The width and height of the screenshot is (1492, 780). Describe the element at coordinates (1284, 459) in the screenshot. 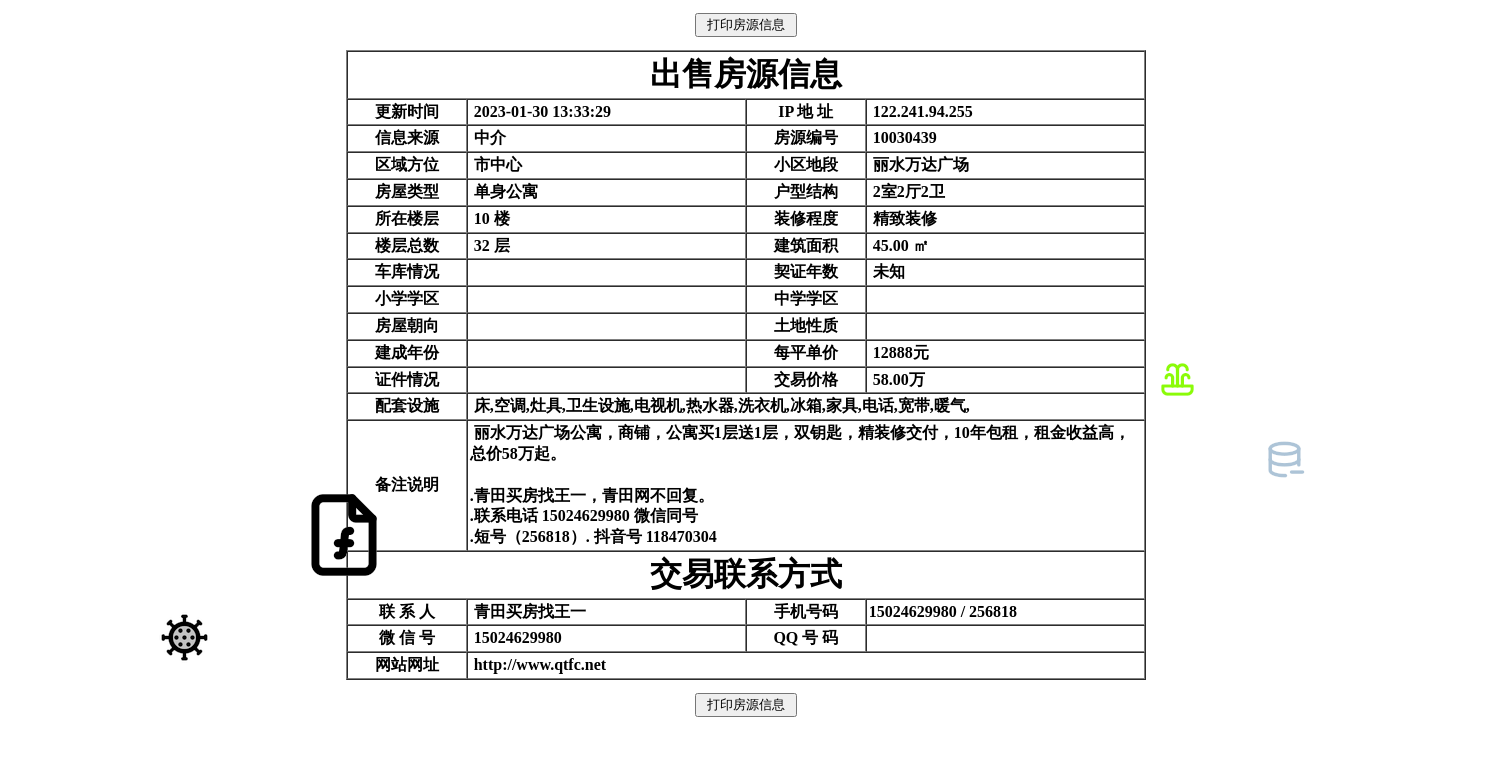

I see `remove a database or data source` at that location.